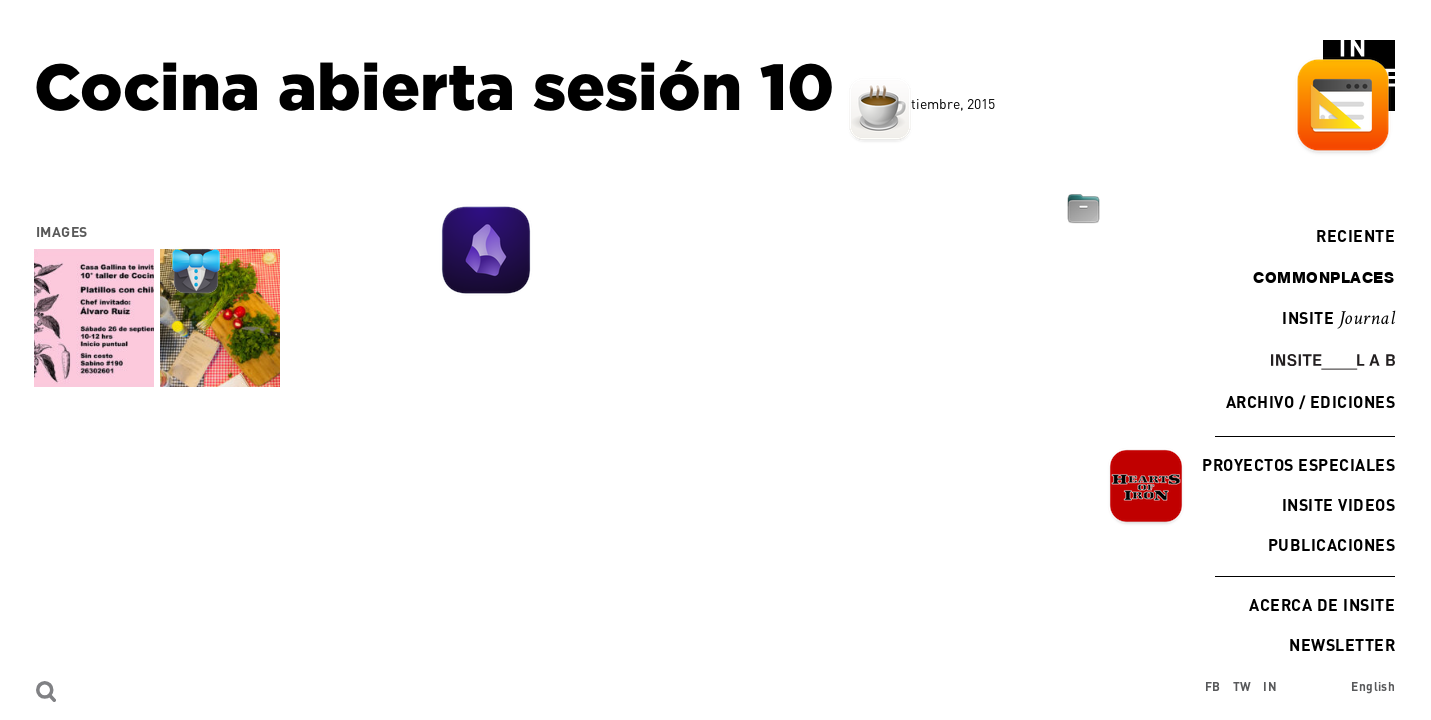  What do you see at coordinates (486, 250) in the screenshot?
I see `open obsidian note-taking app` at bounding box center [486, 250].